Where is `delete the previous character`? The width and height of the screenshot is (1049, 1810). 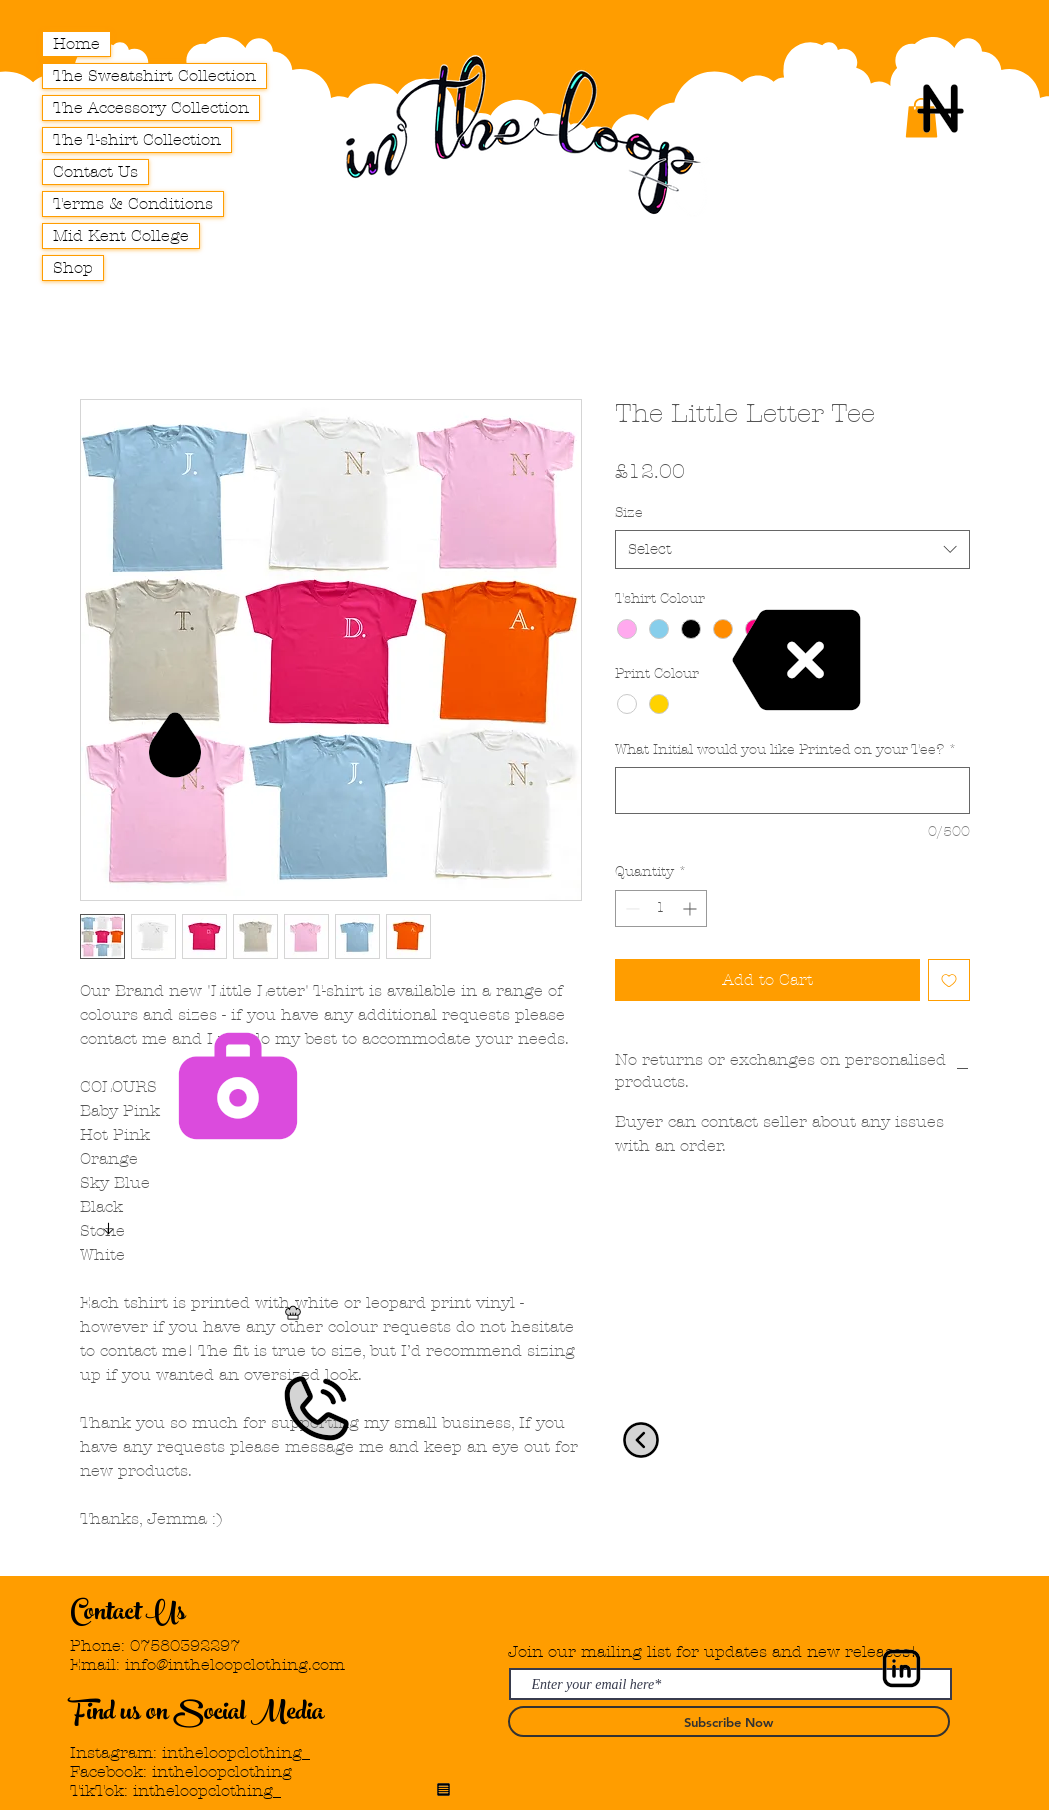 delete the previous character is located at coordinates (801, 660).